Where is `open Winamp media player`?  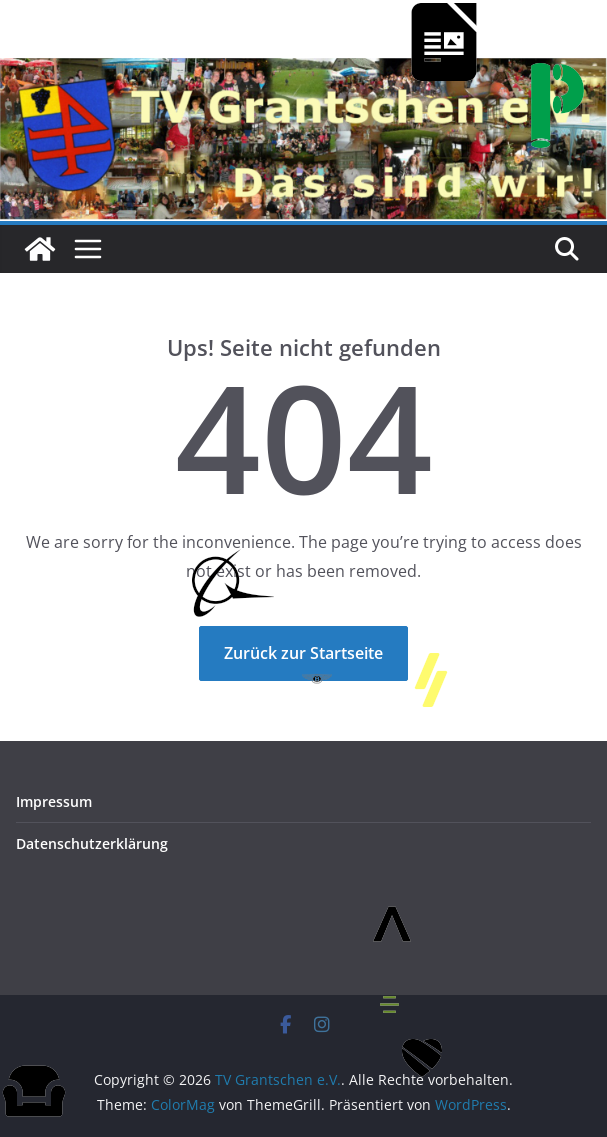
open Winamp media player is located at coordinates (431, 680).